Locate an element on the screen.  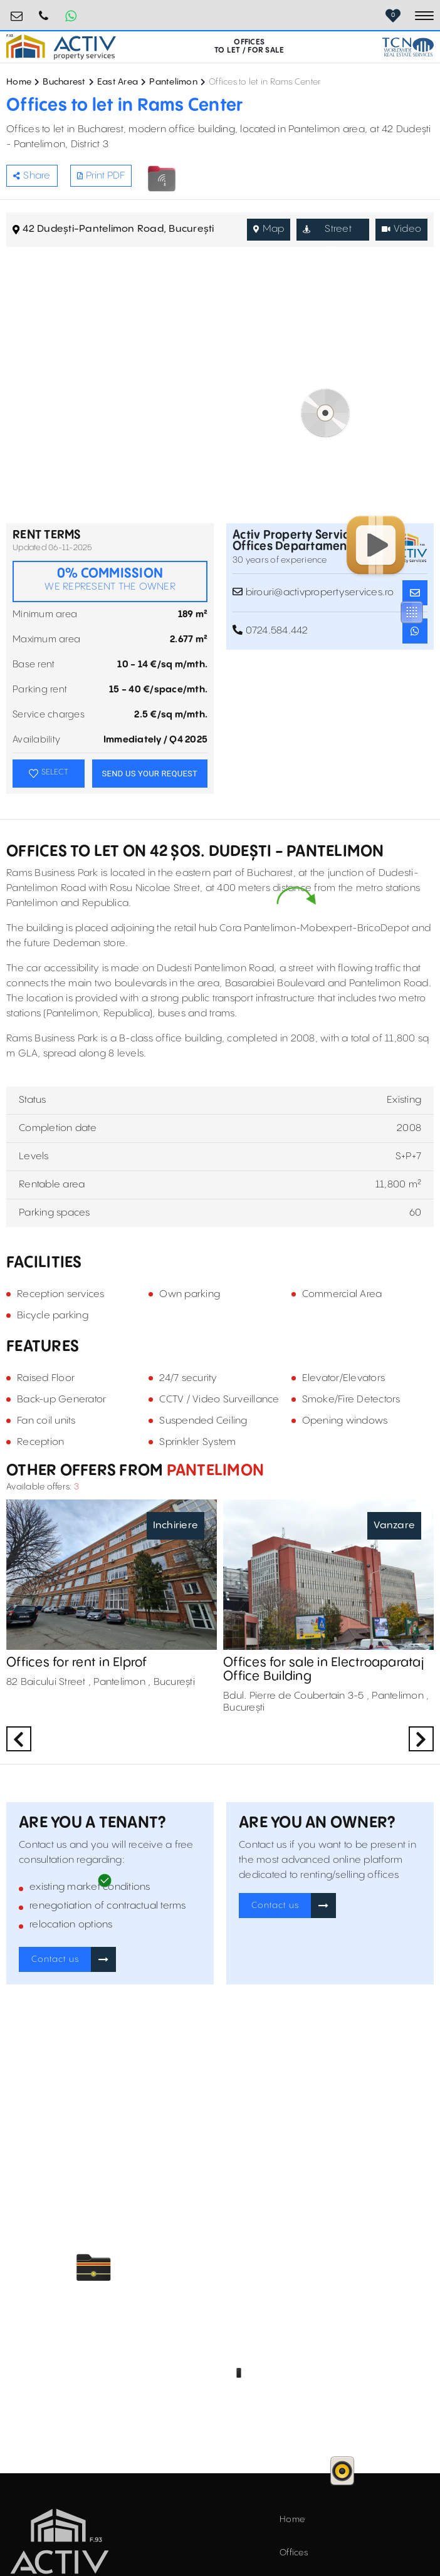
redo the last undone action is located at coordinates (296, 895).